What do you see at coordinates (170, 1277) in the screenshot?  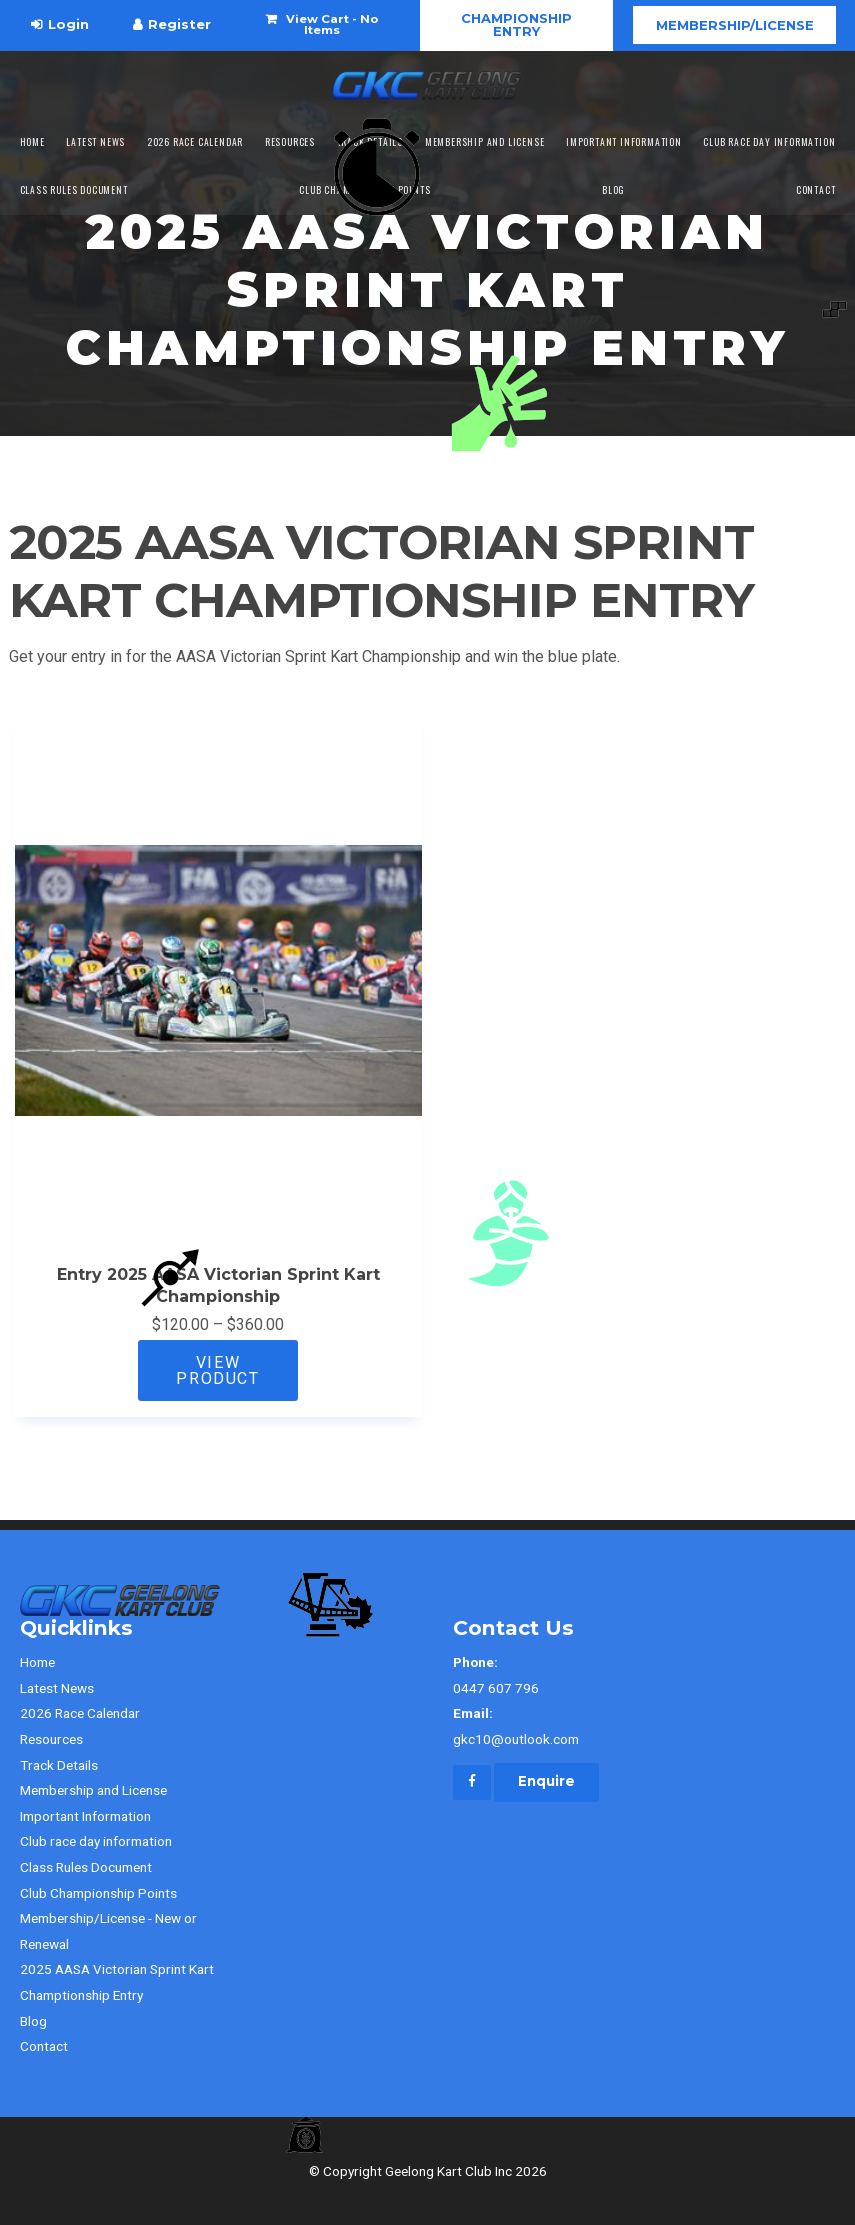 I see `indicates an alternate route or detour ahead` at bounding box center [170, 1277].